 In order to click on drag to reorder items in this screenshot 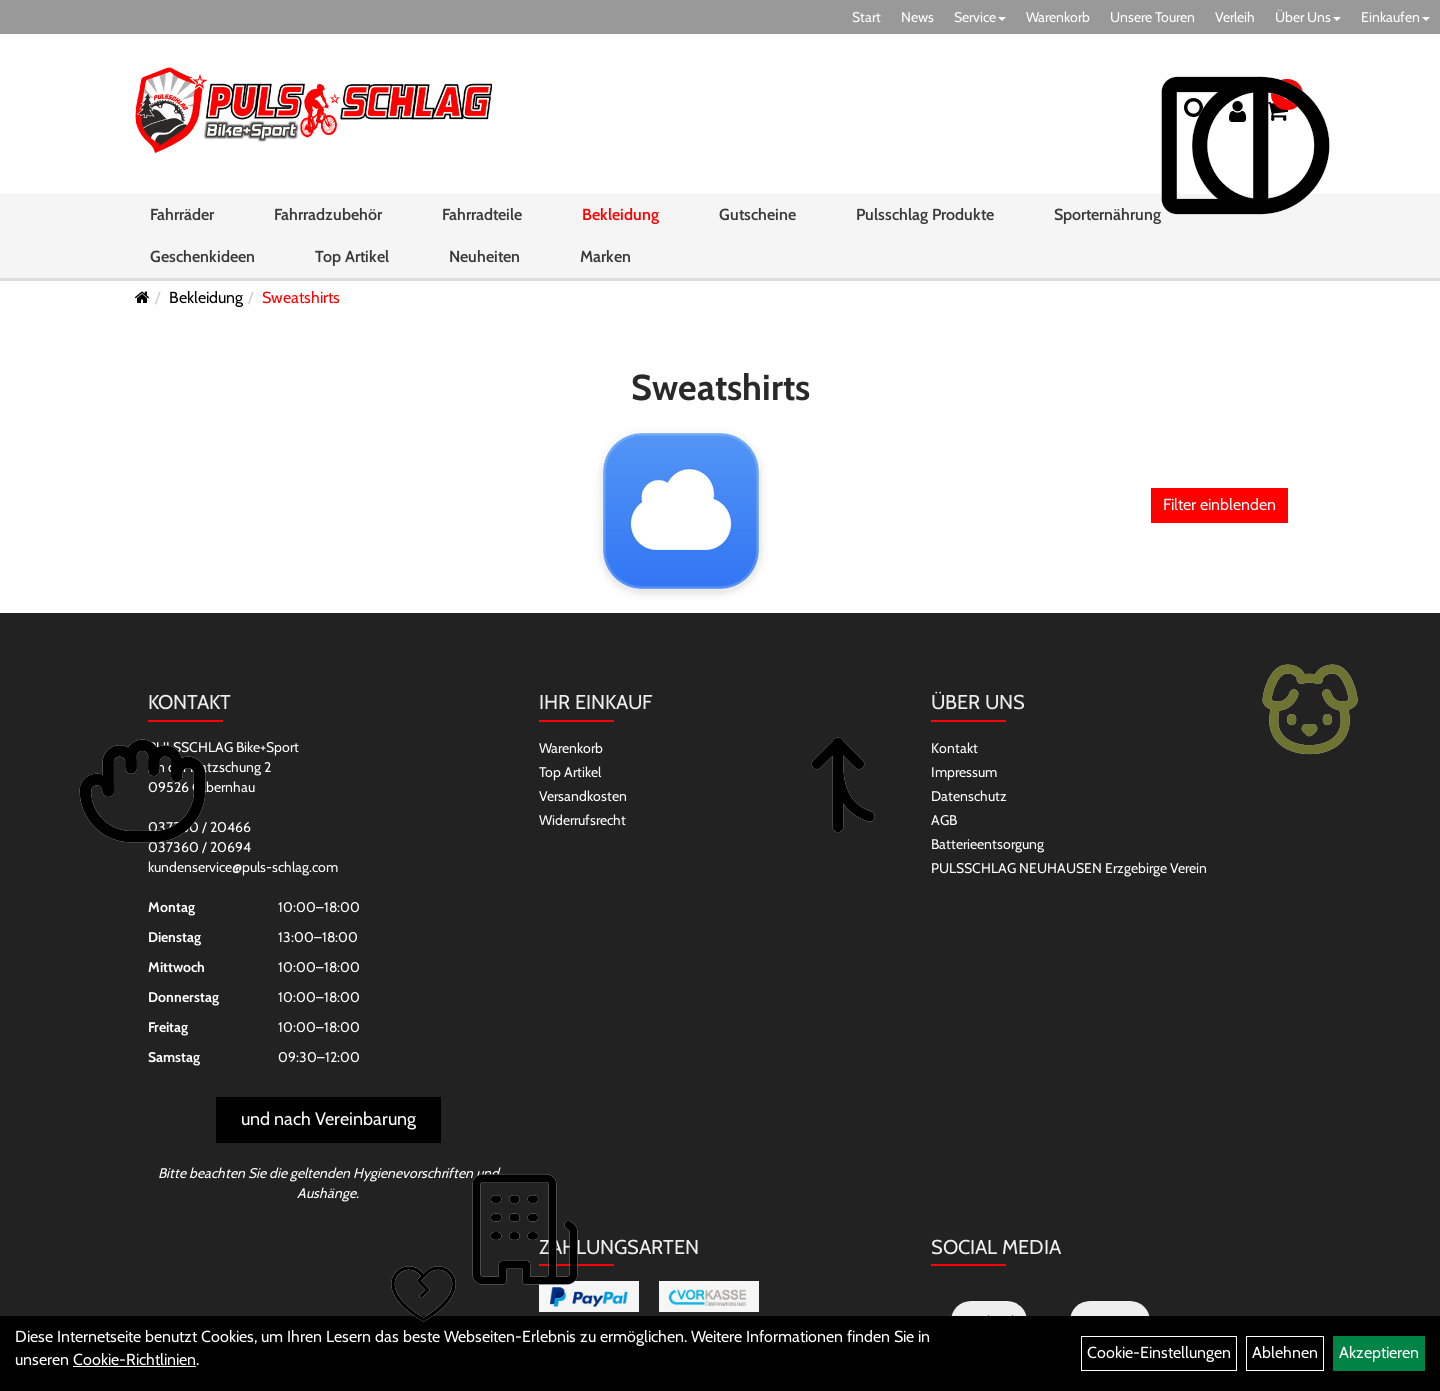, I will do `click(142, 779)`.